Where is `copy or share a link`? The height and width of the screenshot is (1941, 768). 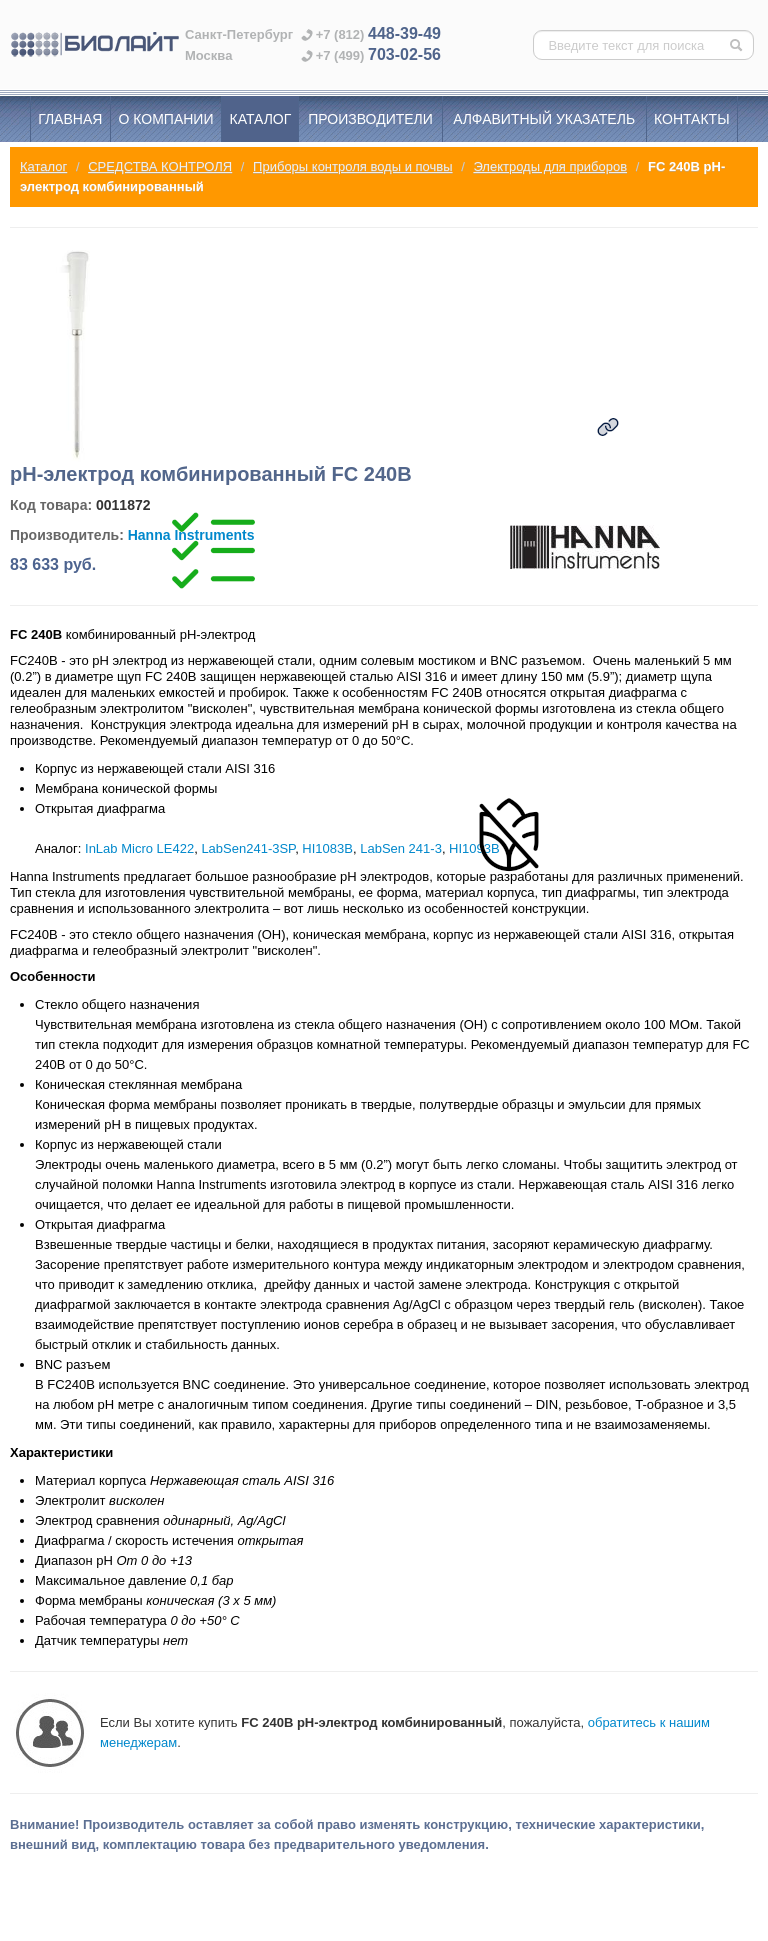 copy or share a link is located at coordinates (608, 427).